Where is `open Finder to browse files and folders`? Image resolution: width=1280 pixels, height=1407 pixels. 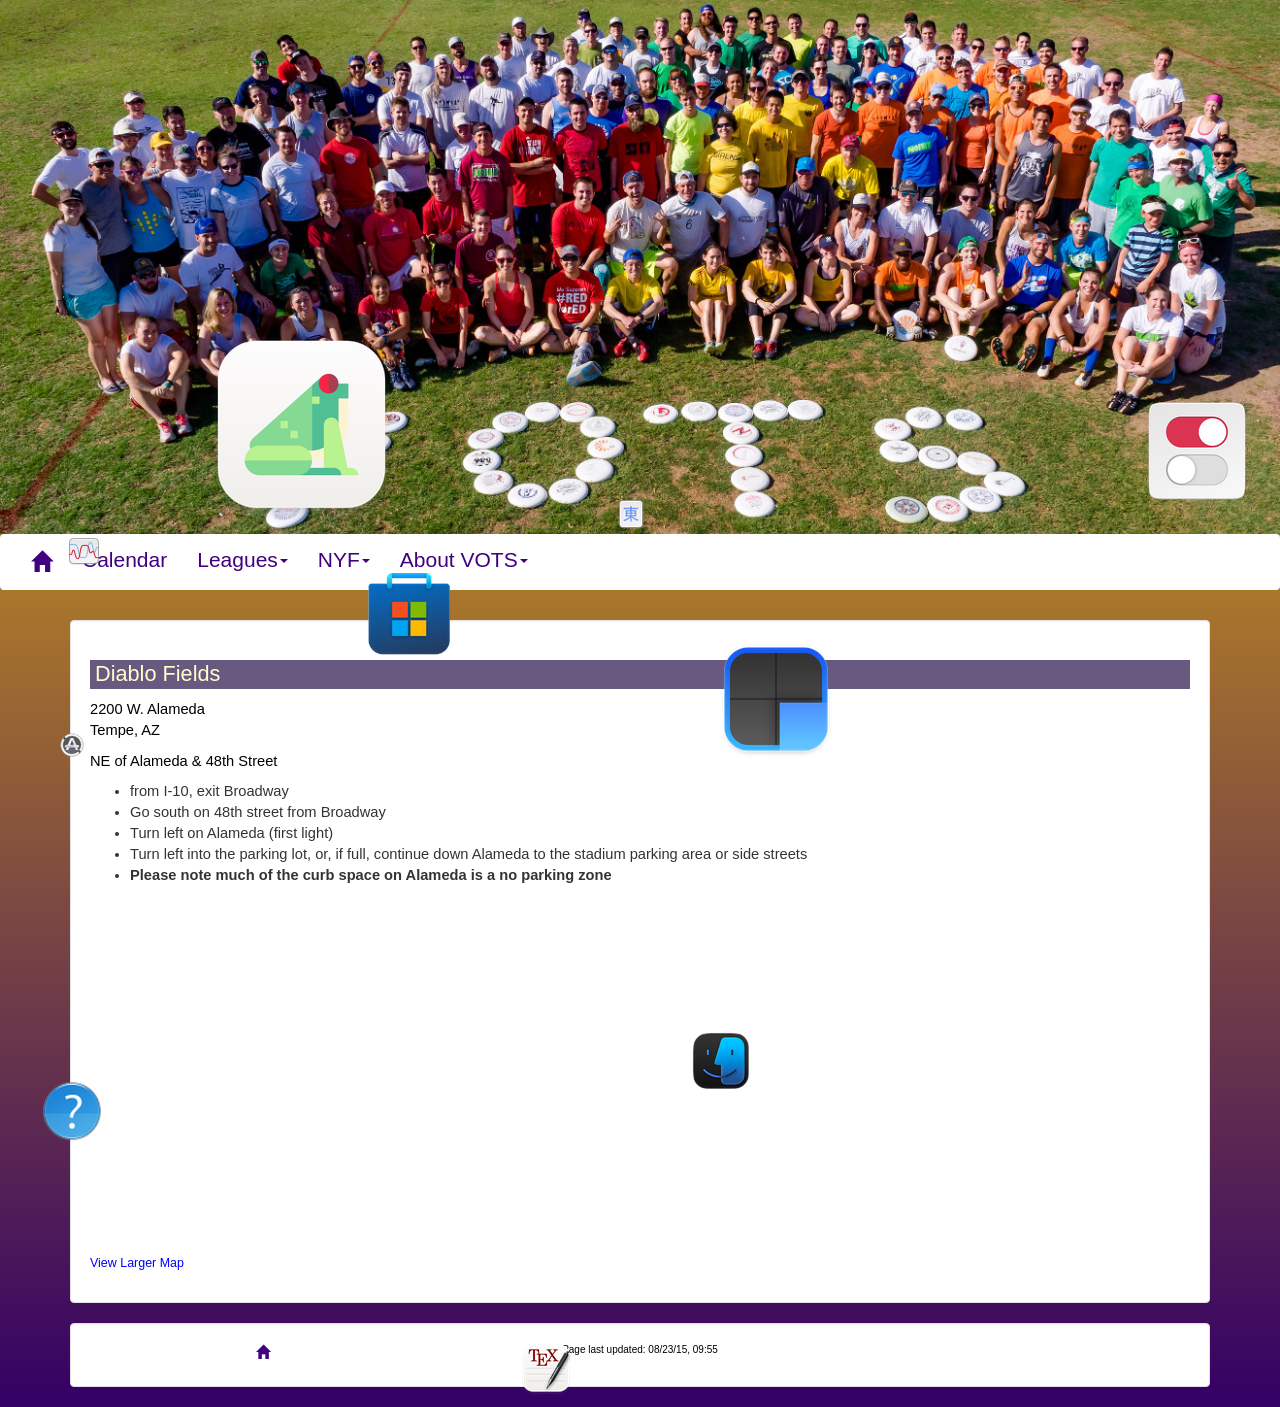
open Finder to browse files and folders is located at coordinates (721, 1061).